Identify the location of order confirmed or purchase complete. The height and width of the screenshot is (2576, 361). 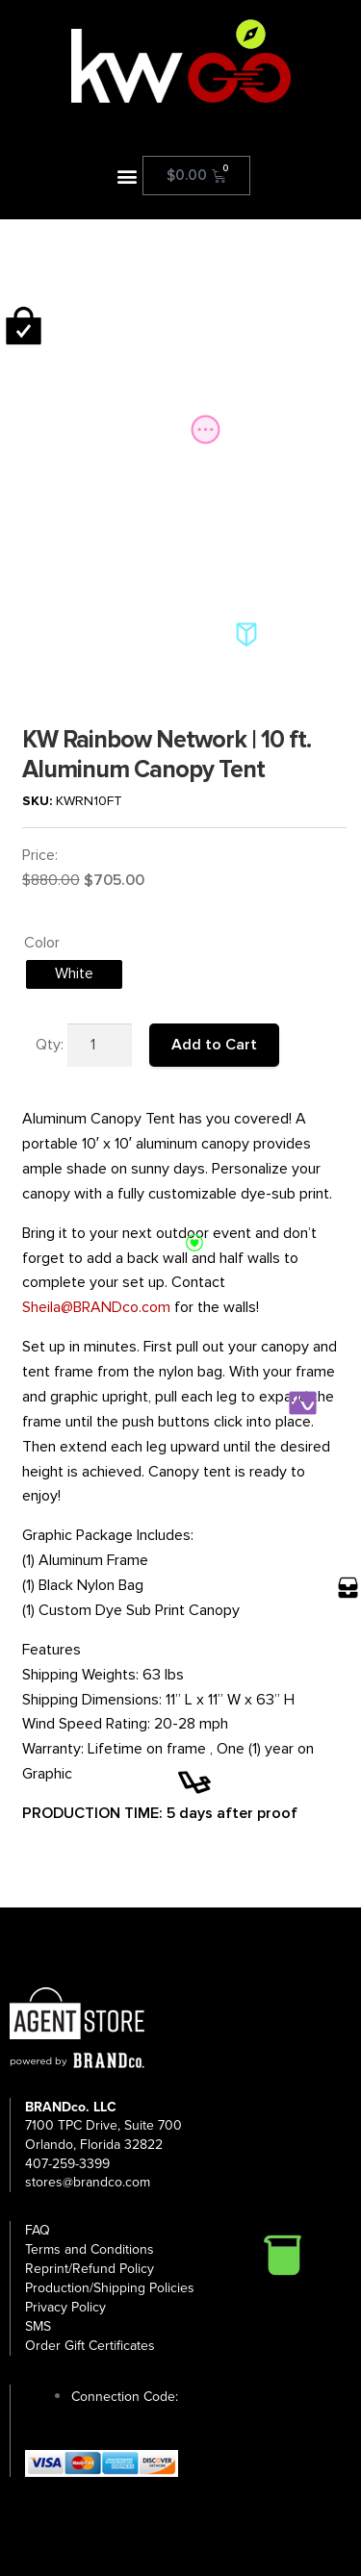
(23, 325).